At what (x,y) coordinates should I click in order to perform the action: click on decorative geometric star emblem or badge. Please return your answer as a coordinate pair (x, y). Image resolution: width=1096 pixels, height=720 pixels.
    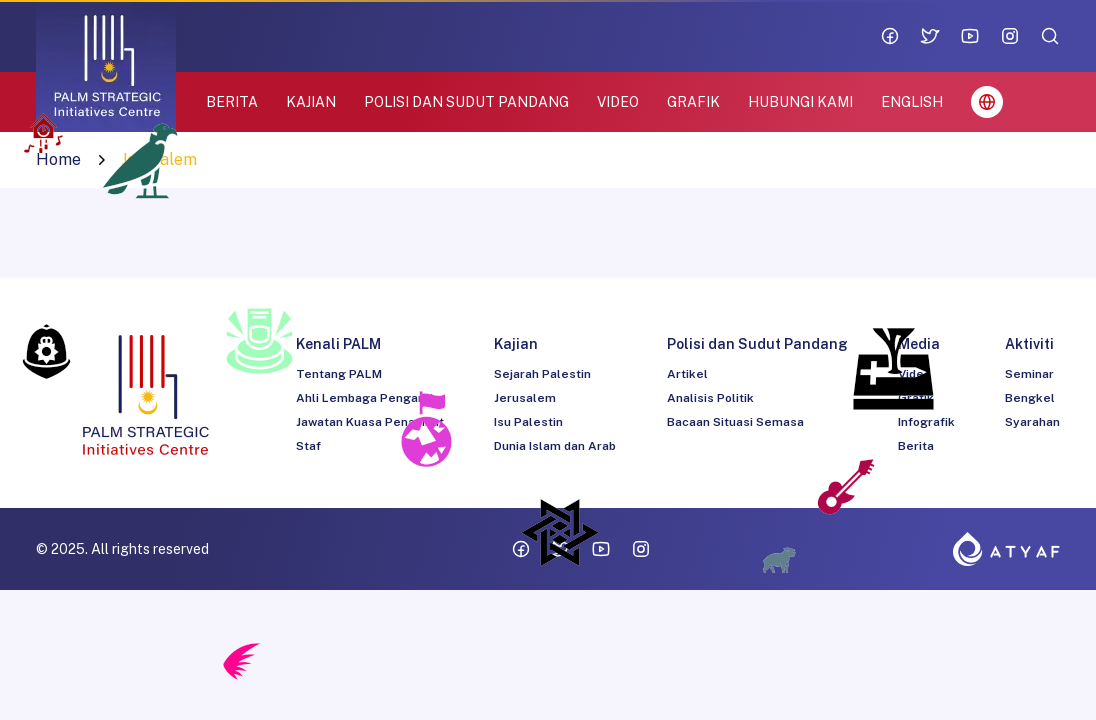
    Looking at the image, I should click on (560, 533).